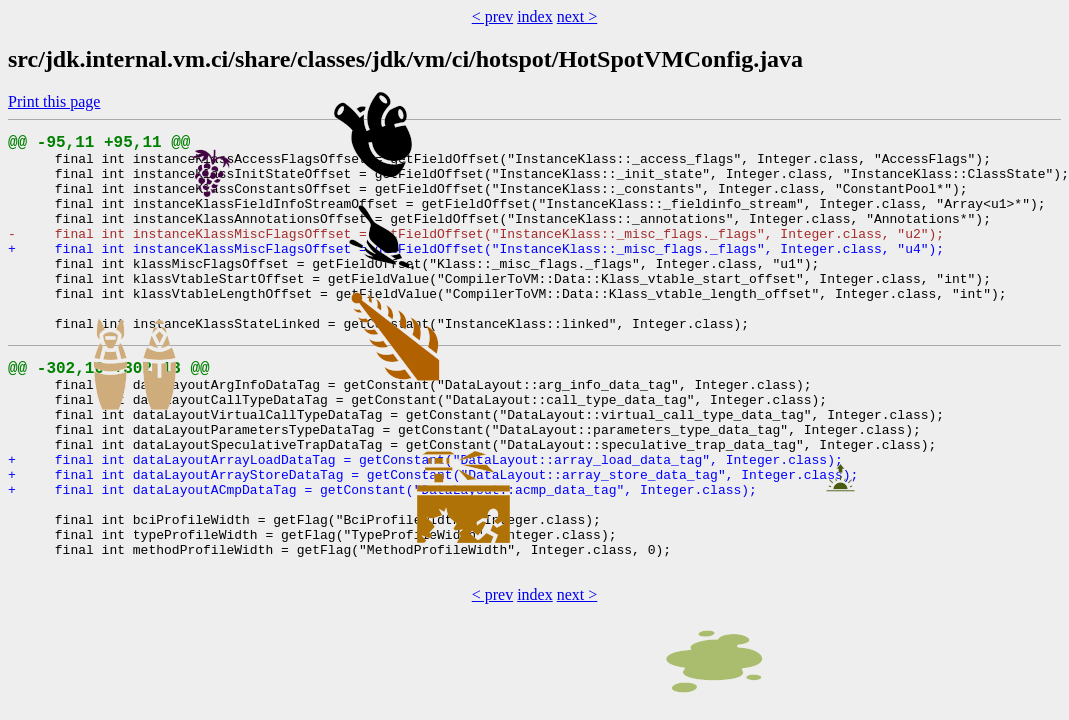  Describe the element at coordinates (211, 173) in the screenshot. I see `select grapes as a food or ingredient item` at that location.